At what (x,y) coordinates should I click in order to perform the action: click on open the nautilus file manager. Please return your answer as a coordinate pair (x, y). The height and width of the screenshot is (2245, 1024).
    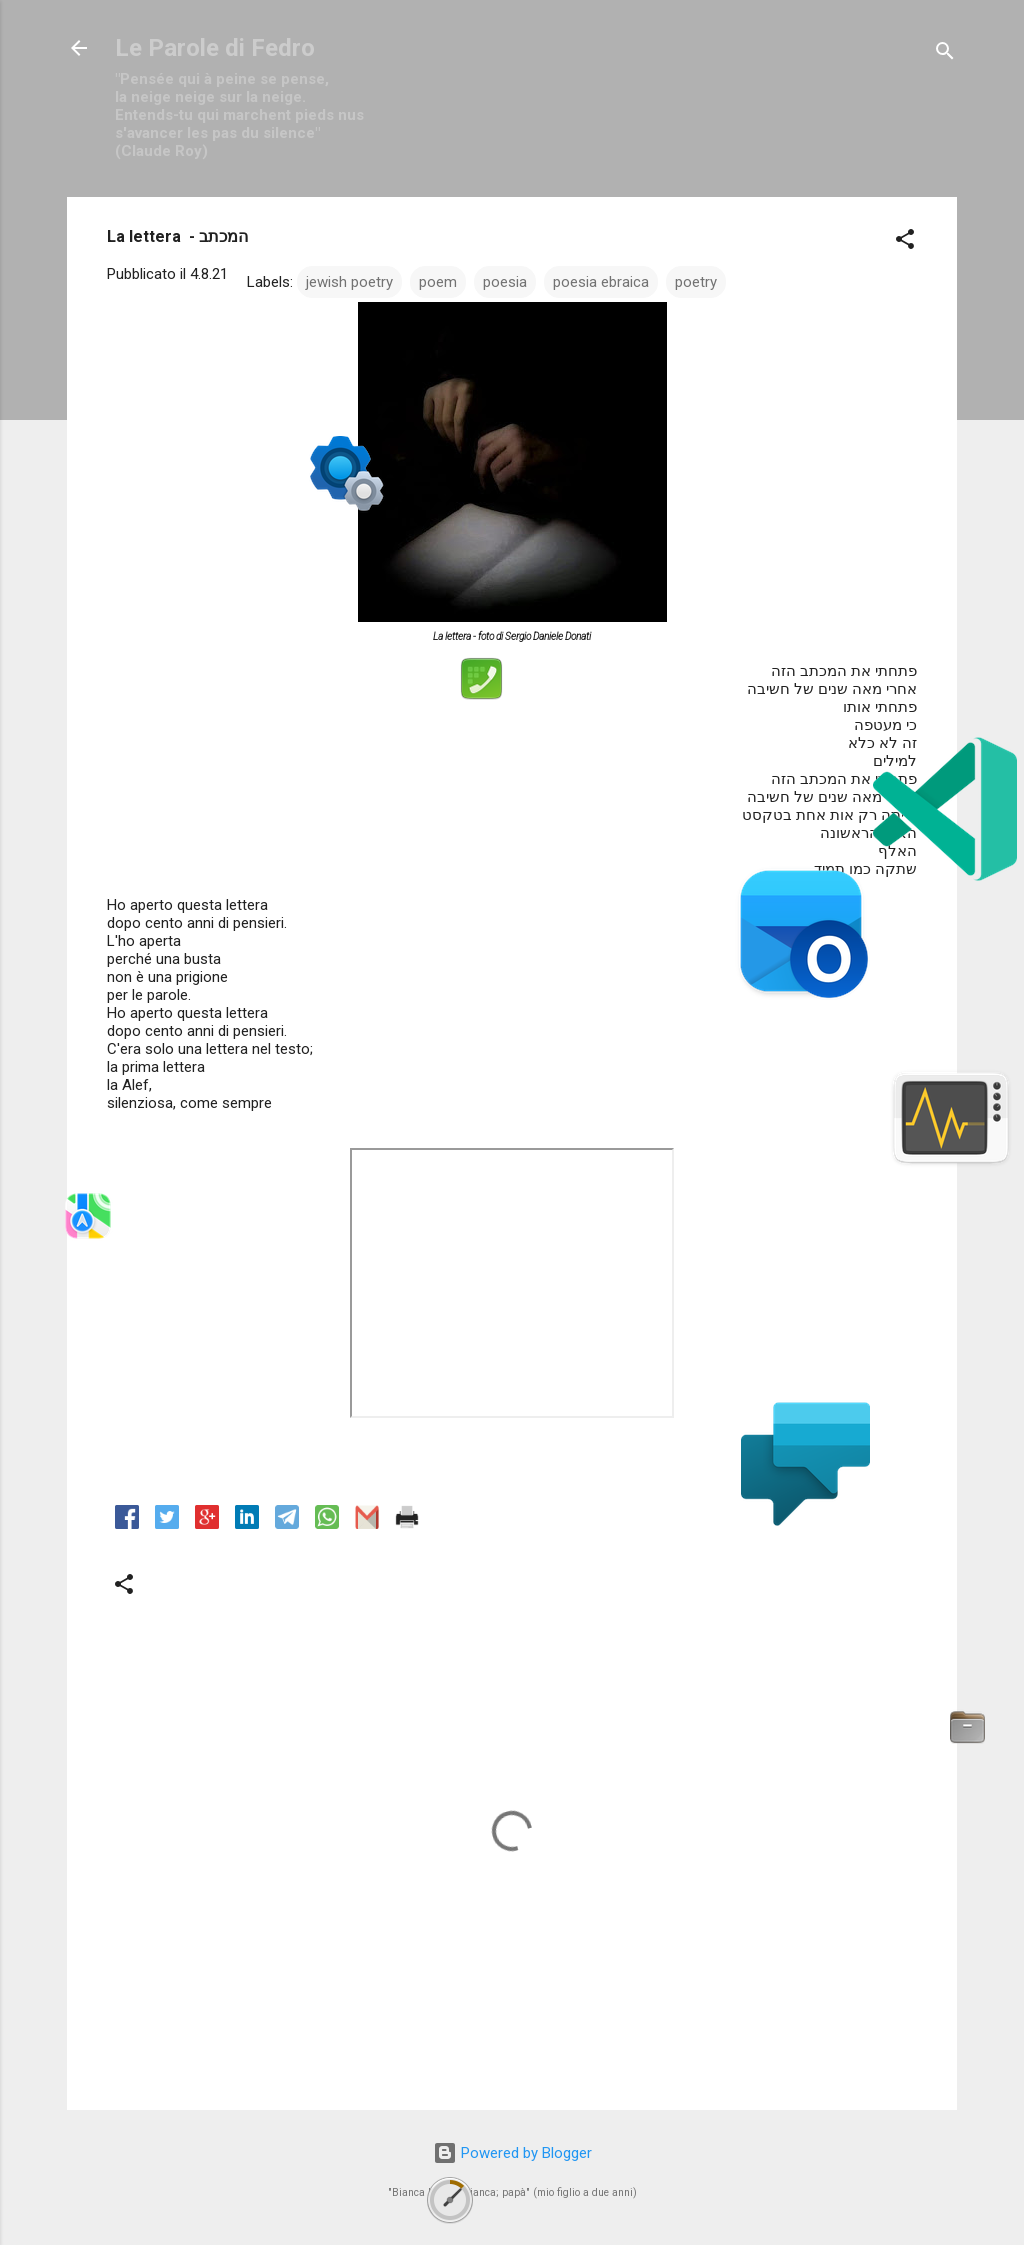
    Looking at the image, I should click on (967, 1726).